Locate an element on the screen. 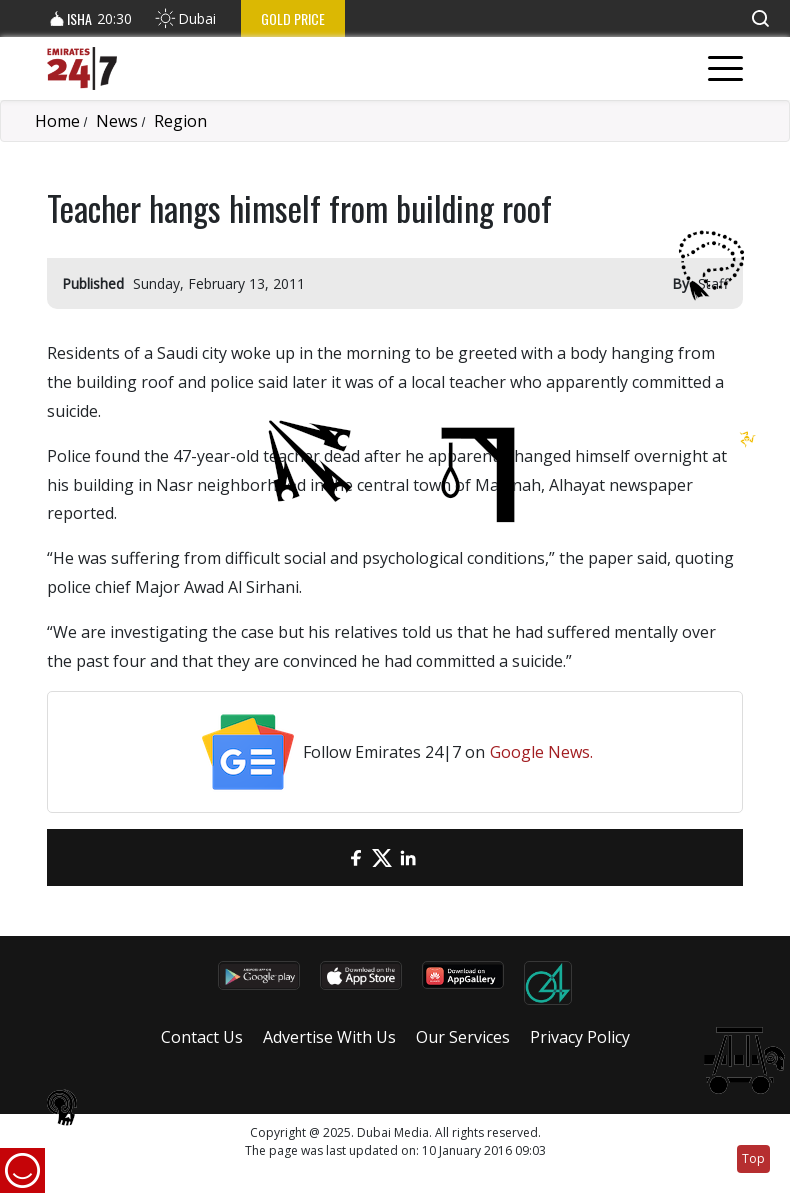 The image size is (790, 1193). sicilian cultural or regional symbol is located at coordinates (747, 439).